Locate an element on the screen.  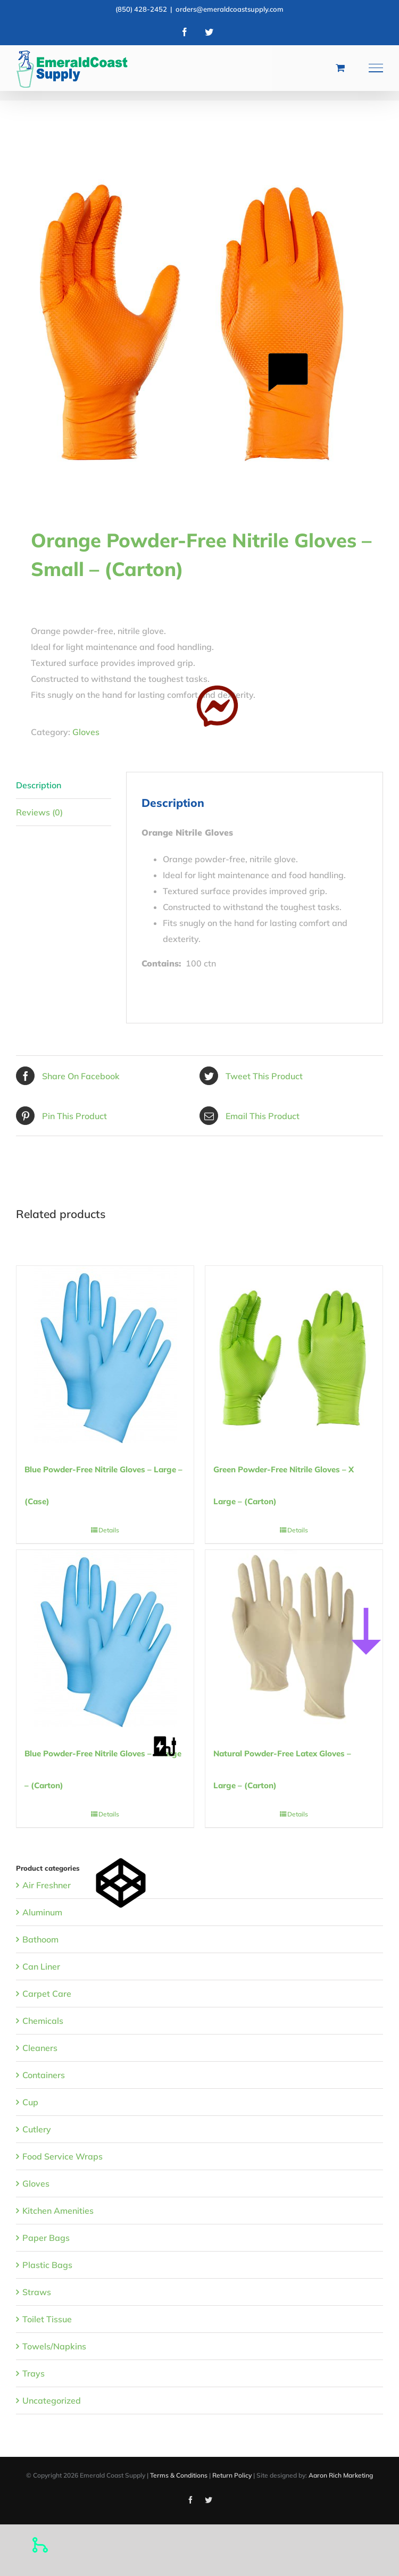
scroll down or view more content is located at coordinates (366, 1631).